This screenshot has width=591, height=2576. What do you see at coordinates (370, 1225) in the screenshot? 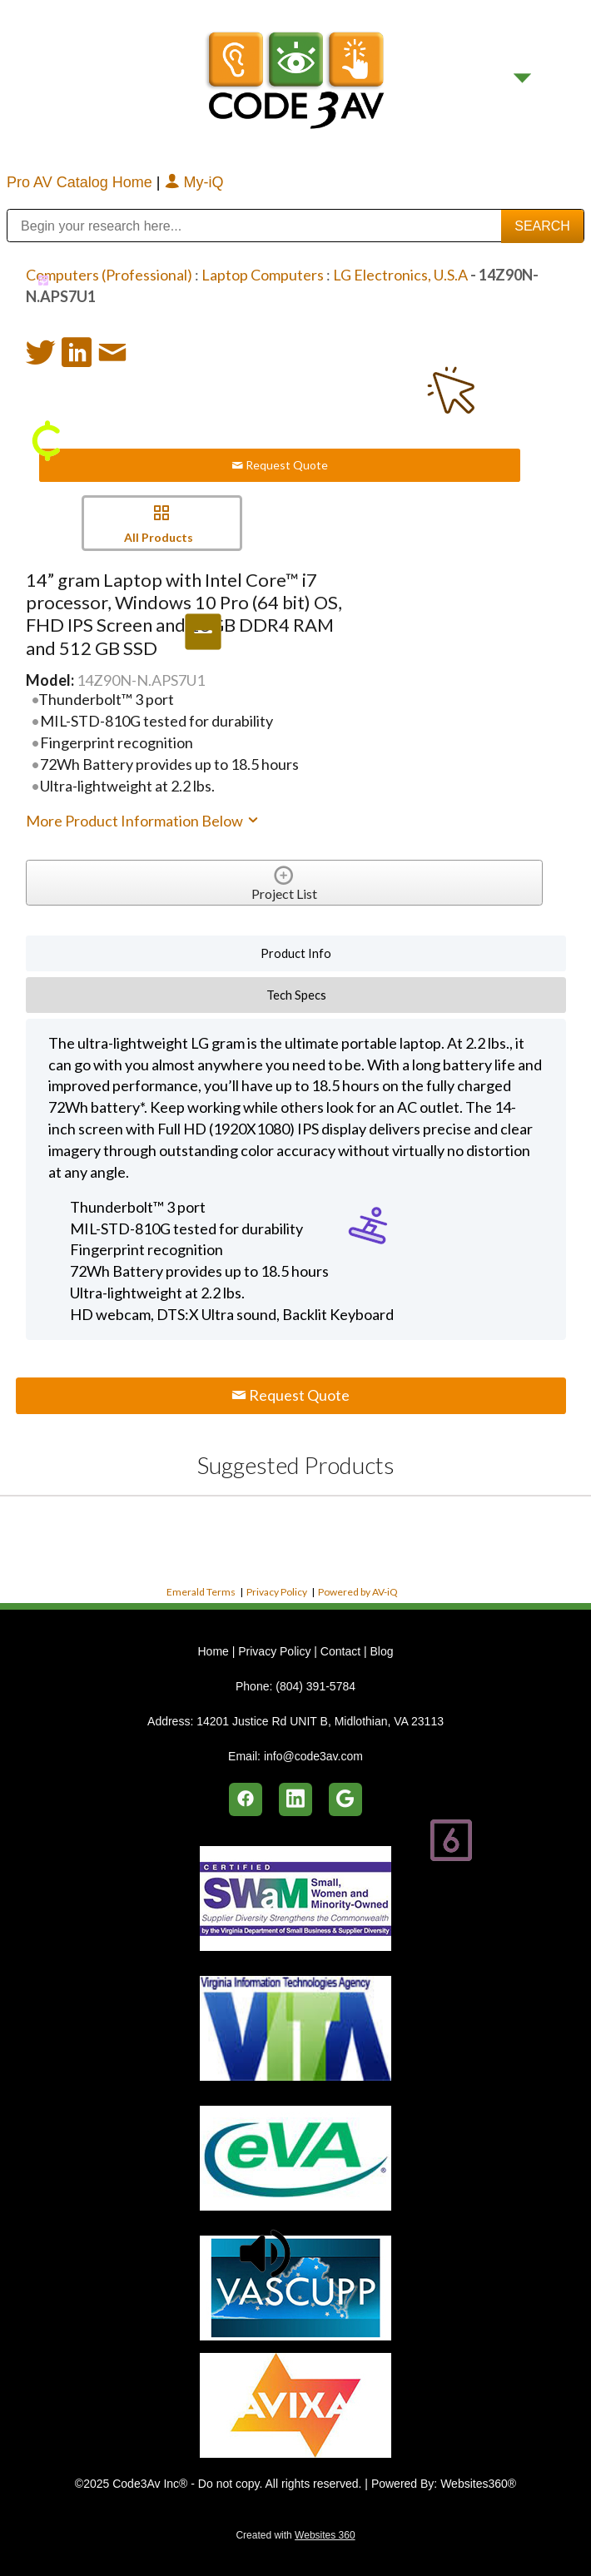
I see `access snowboarding or winter sports content` at bounding box center [370, 1225].